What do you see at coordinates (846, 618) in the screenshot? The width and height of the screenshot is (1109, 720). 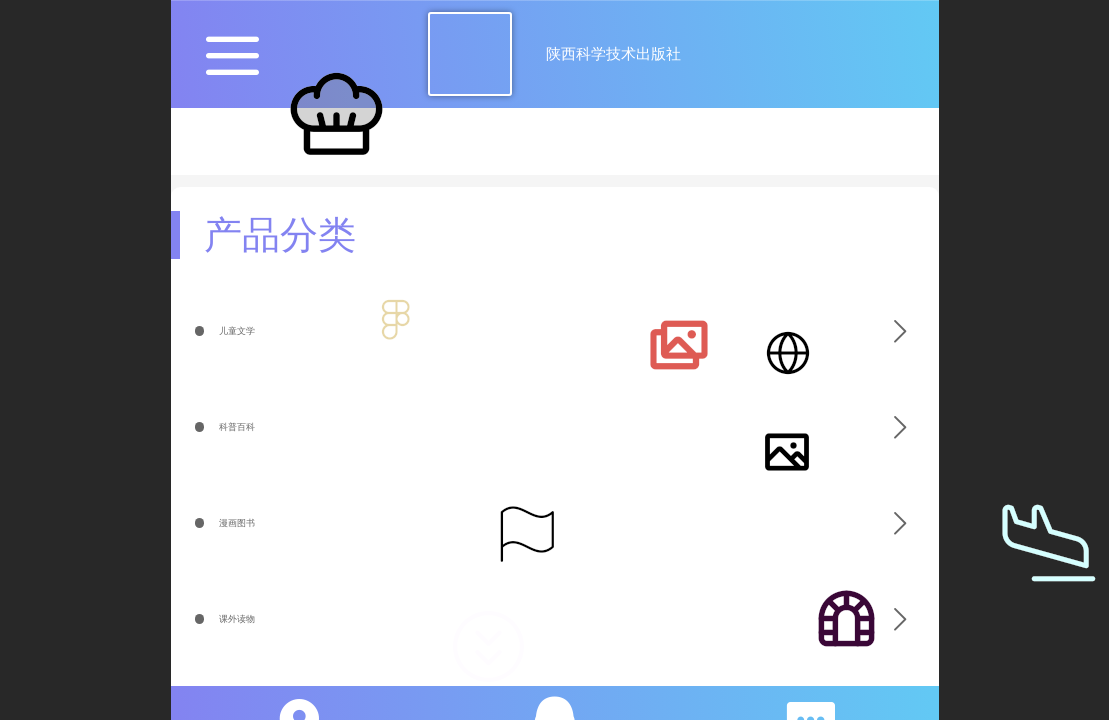 I see `access tunnel or underground passage information` at bounding box center [846, 618].